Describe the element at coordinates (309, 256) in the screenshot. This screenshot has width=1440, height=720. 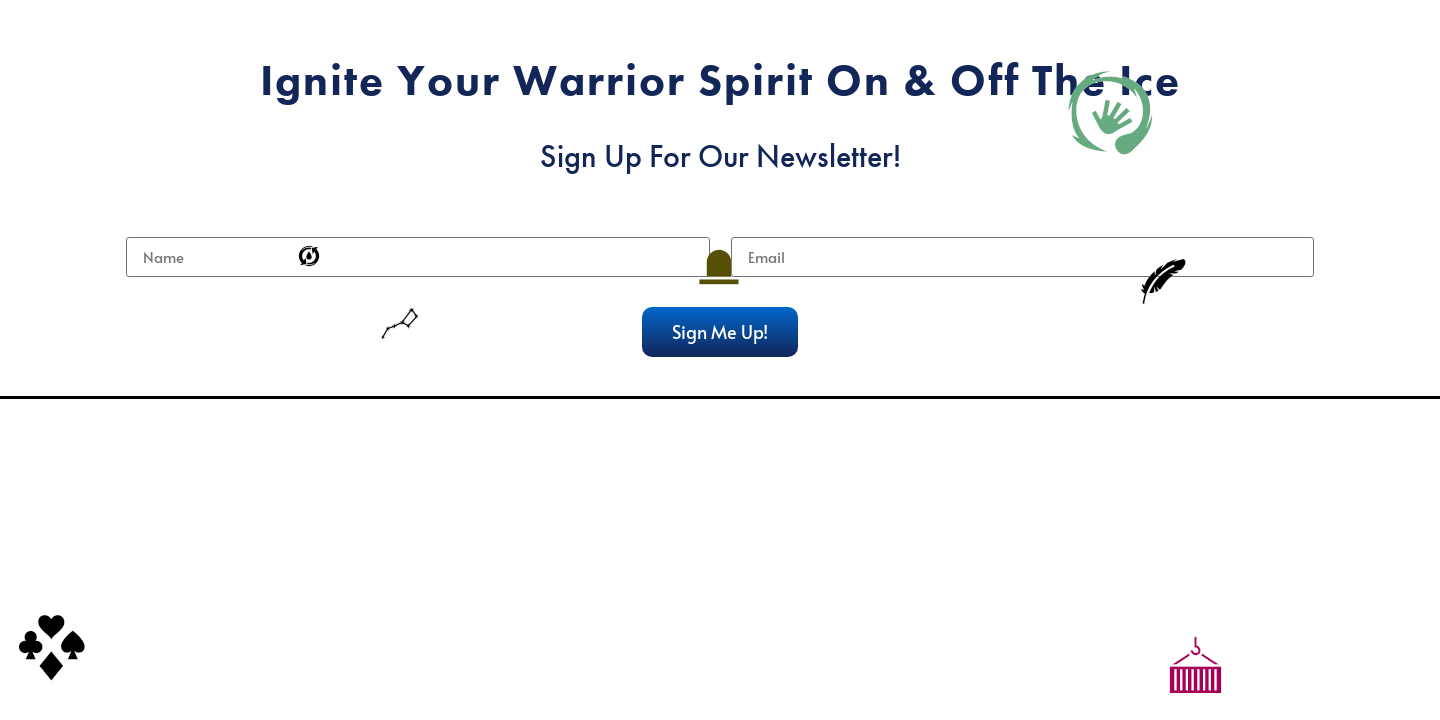
I see `water recycling or purification system status` at that location.